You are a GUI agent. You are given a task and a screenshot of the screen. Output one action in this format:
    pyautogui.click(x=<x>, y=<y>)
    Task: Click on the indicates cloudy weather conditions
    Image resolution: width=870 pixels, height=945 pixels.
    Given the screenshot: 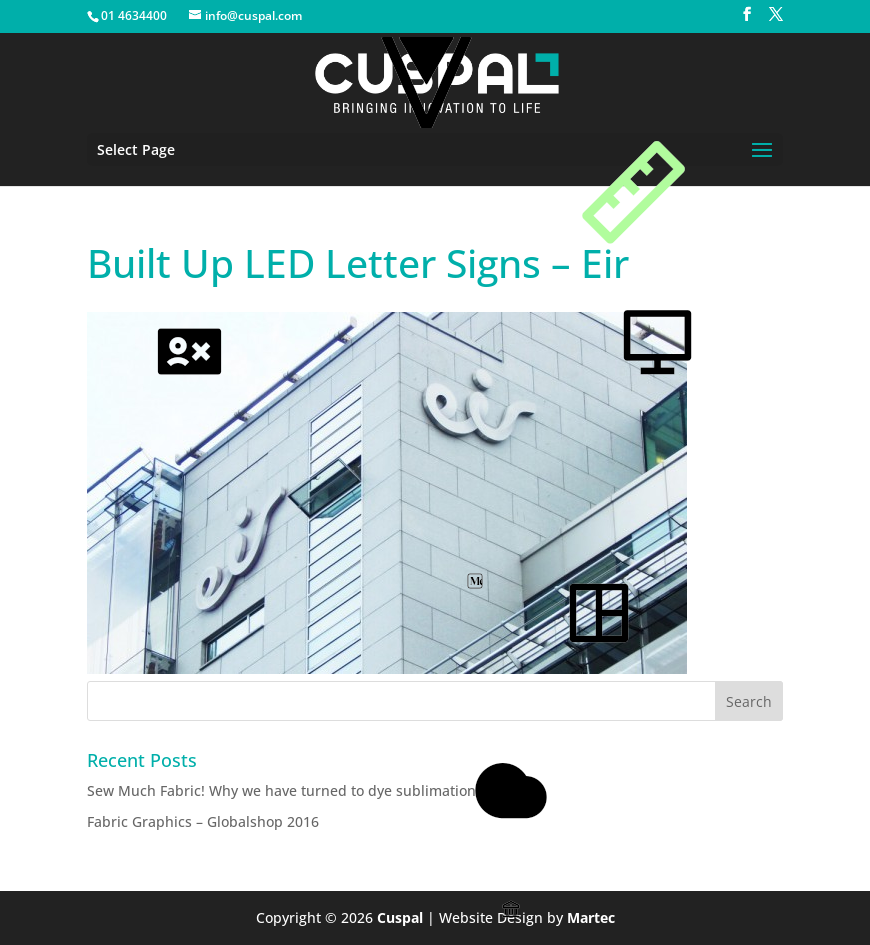 What is the action you would take?
    pyautogui.click(x=511, y=789)
    